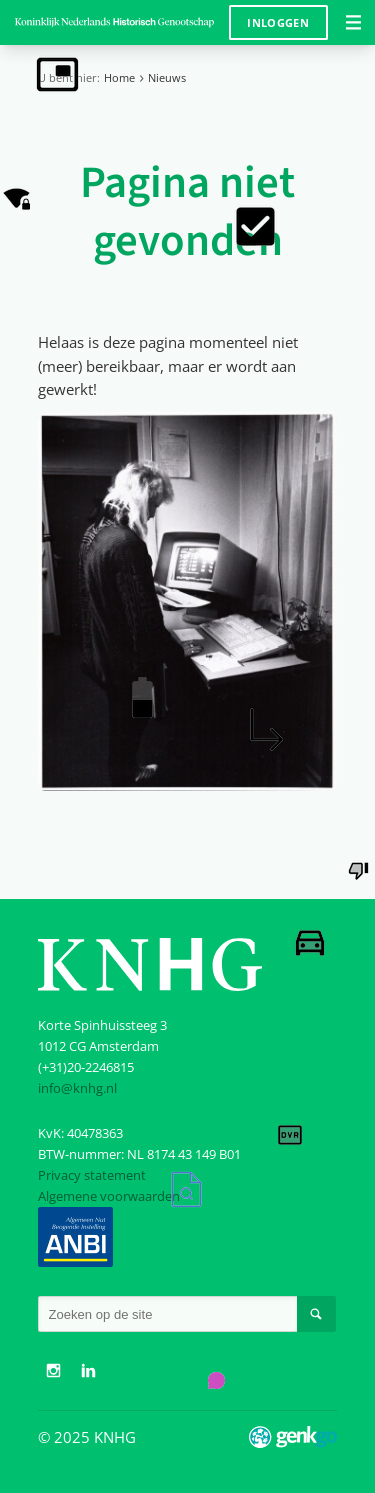 This screenshot has height=1493, width=375. Describe the element at coordinates (216, 1380) in the screenshot. I see `open chat or messaging` at that location.